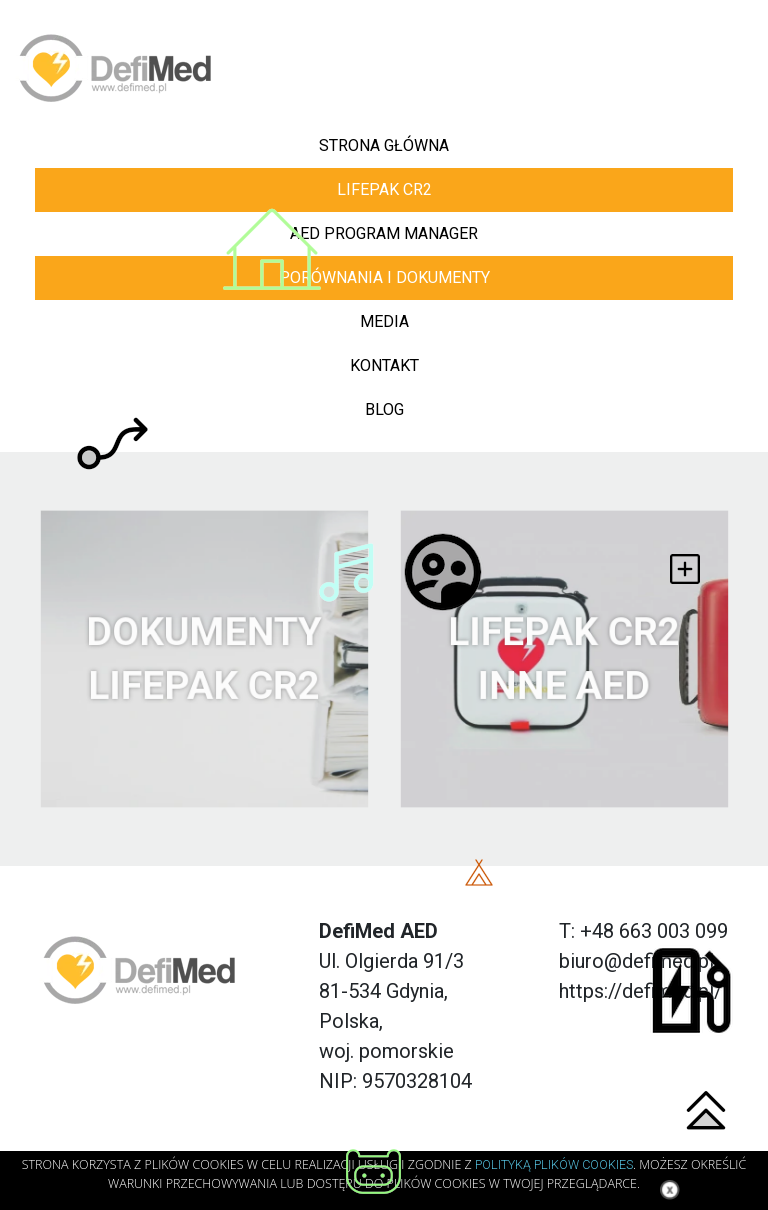 This screenshot has height=1210, width=768. I want to click on view supervised or child accounts, so click(443, 572).